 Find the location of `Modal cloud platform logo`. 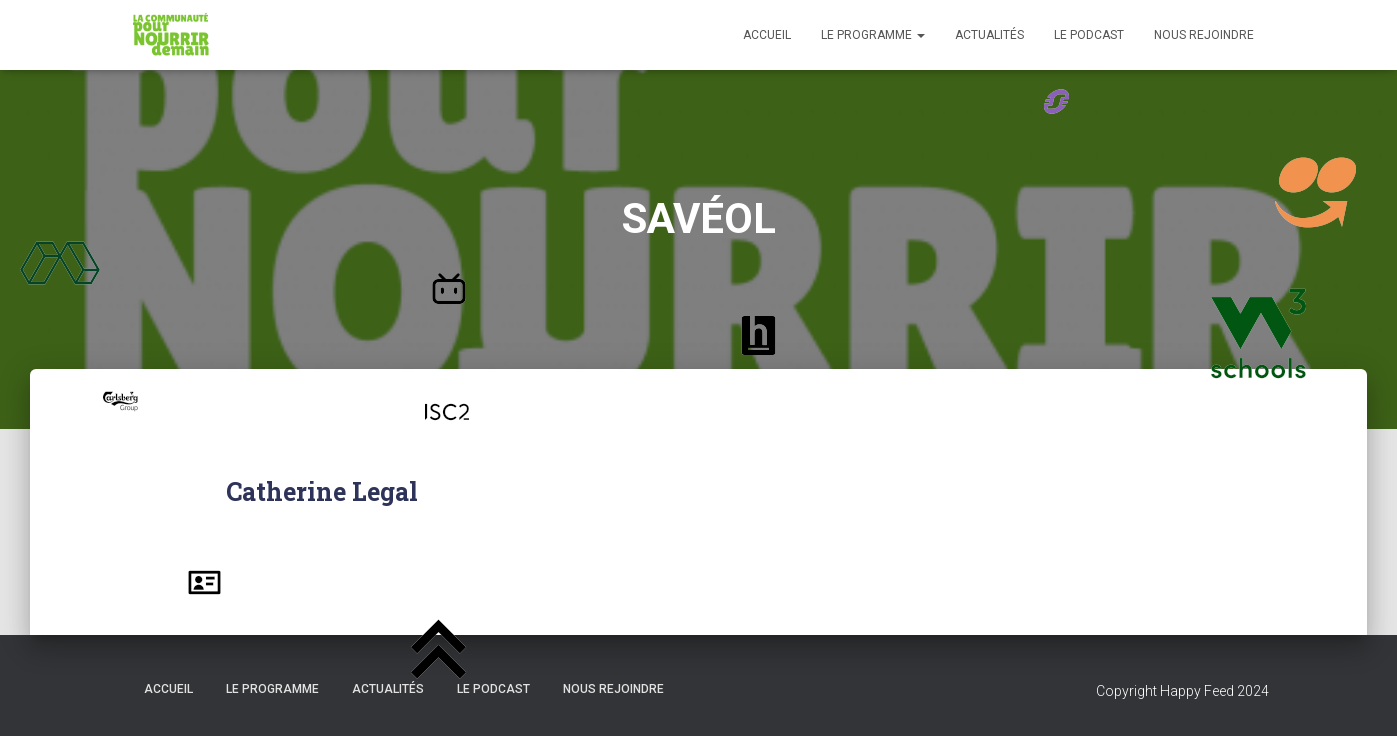

Modal cloud platform logo is located at coordinates (60, 263).